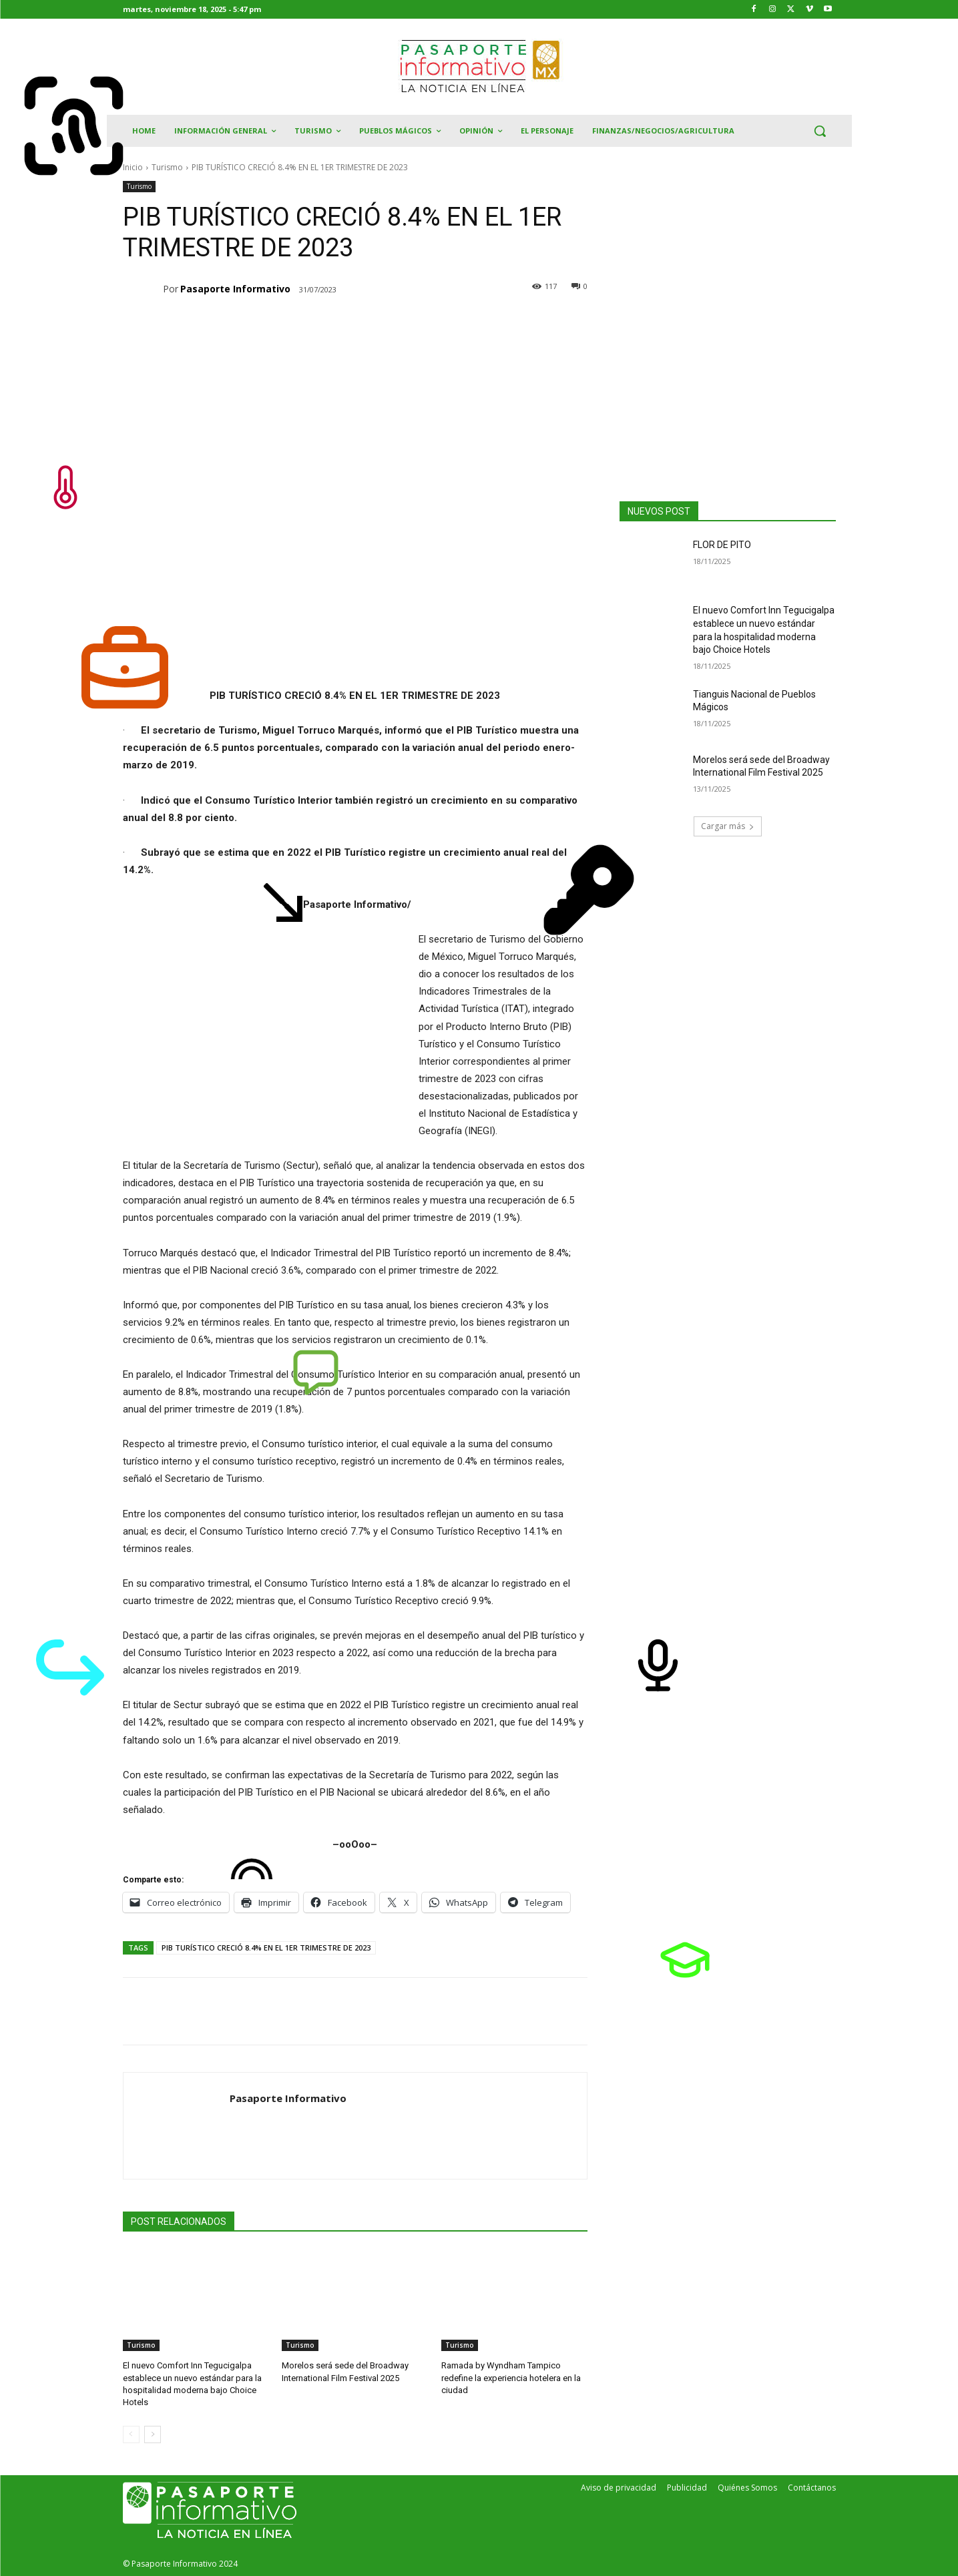 This screenshot has width=958, height=2576. Describe the element at coordinates (73, 125) in the screenshot. I see `authenticate with fingerprint` at that location.